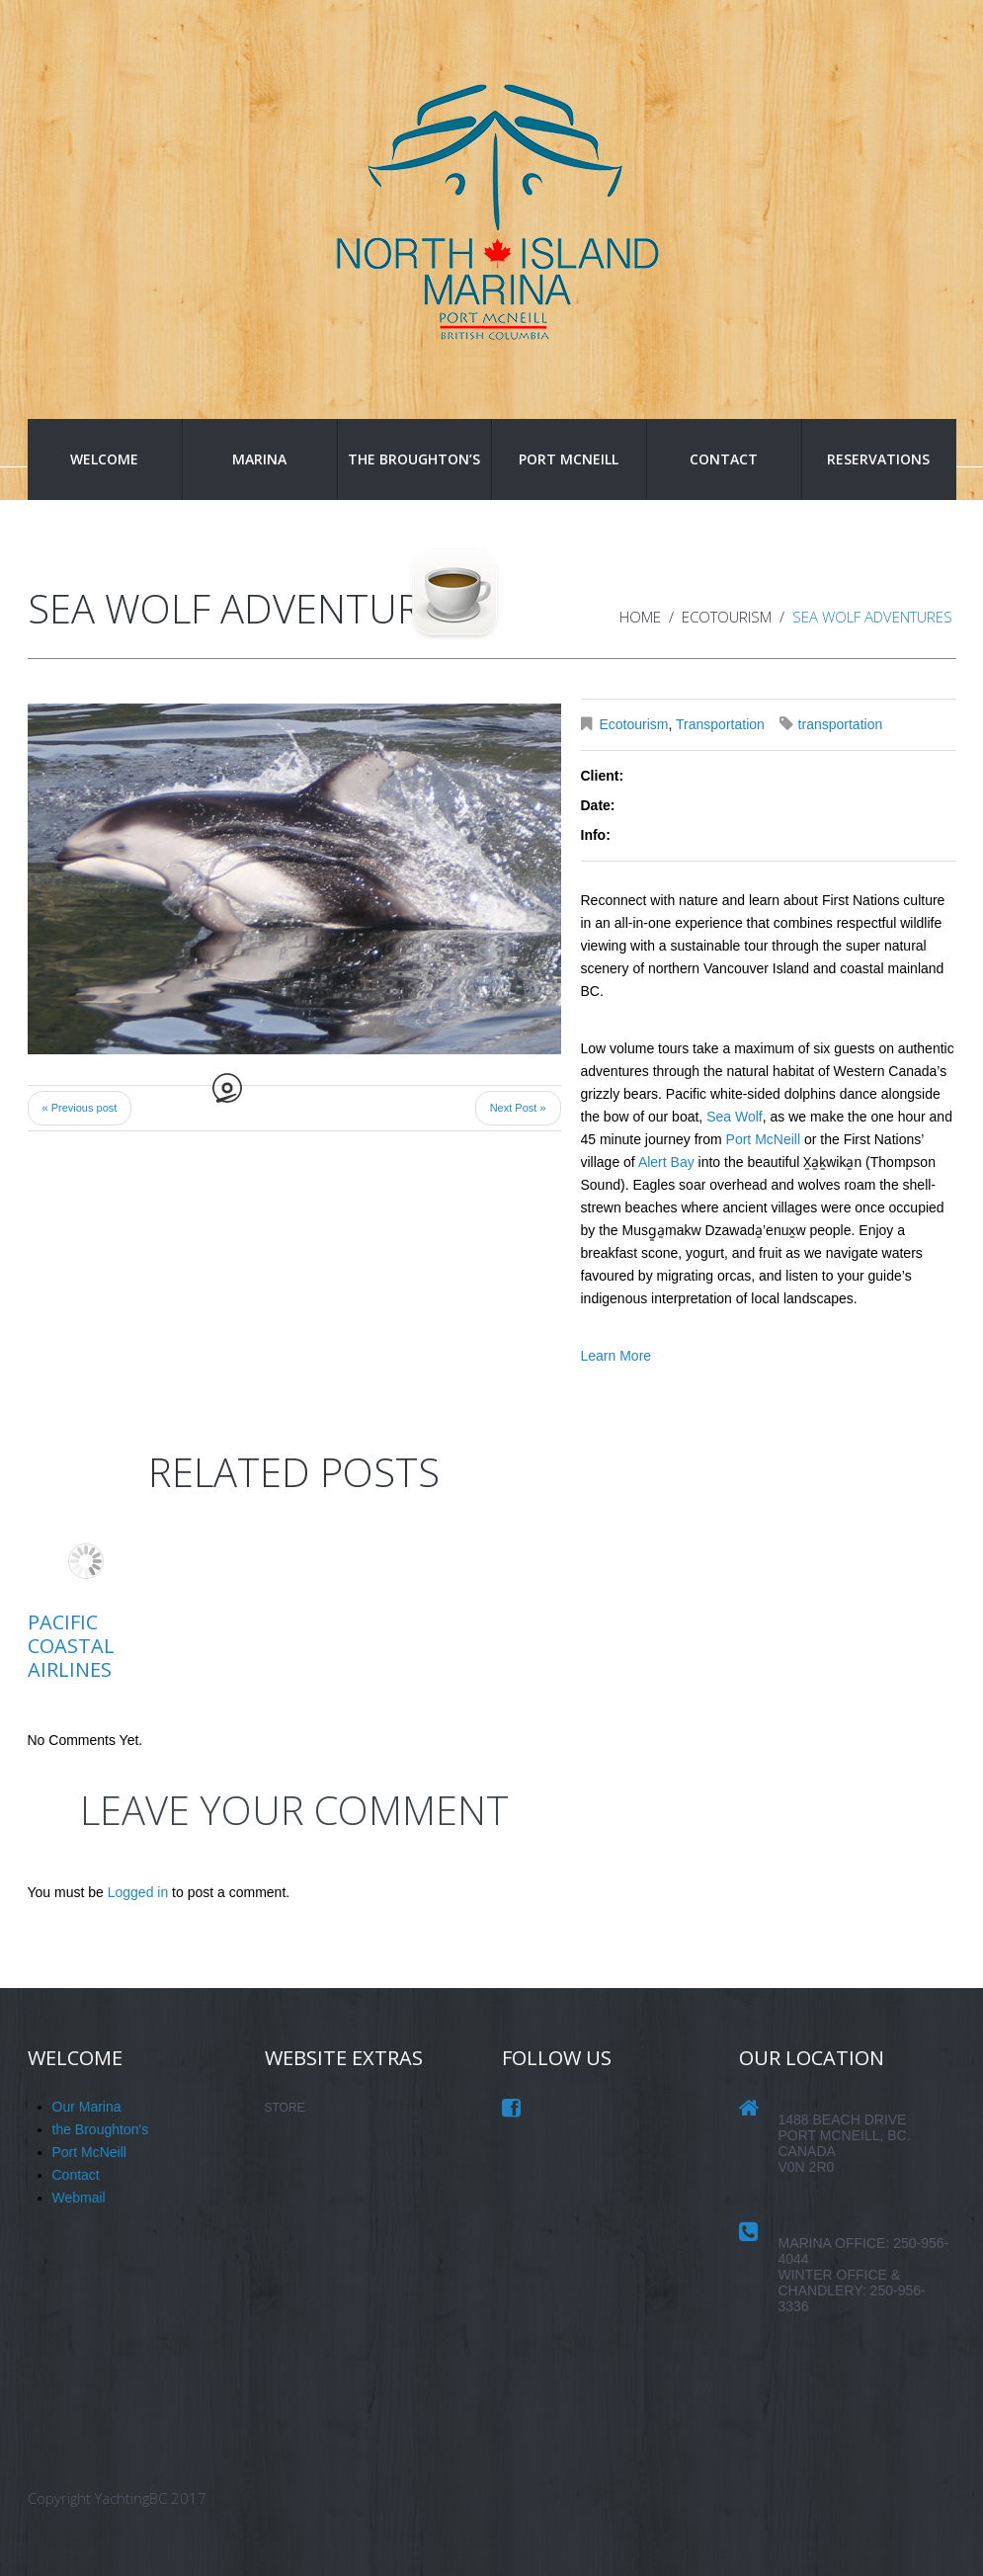 The height and width of the screenshot is (2576, 983). Describe the element at coordinates (454, 592) in the screenshot. I see `launch a java application` at that location.